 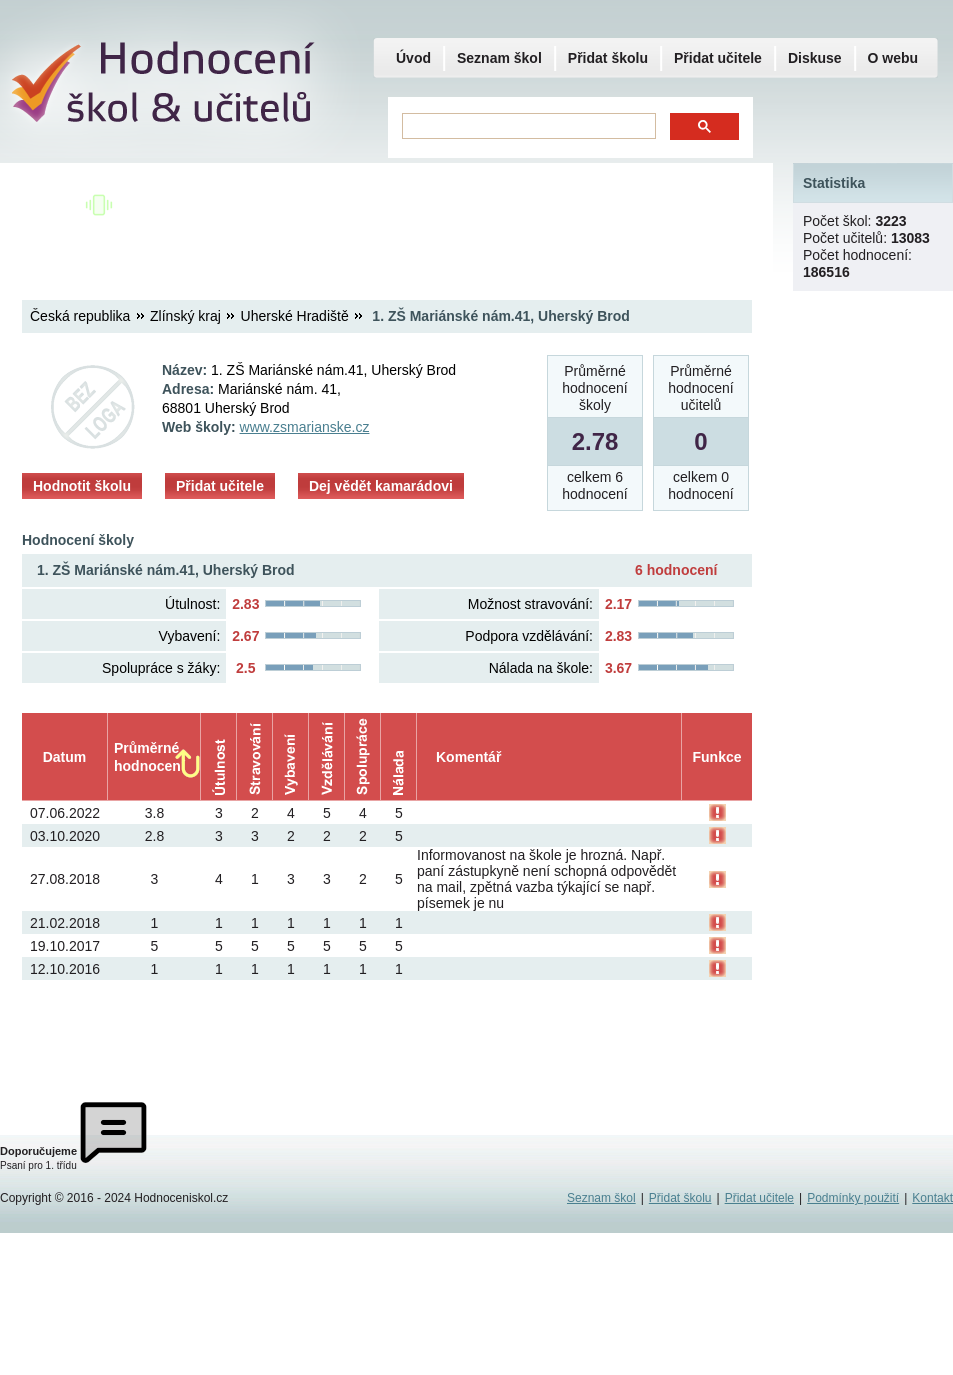 I want to click on open chat or messaging, so click(x=113, y=1127).